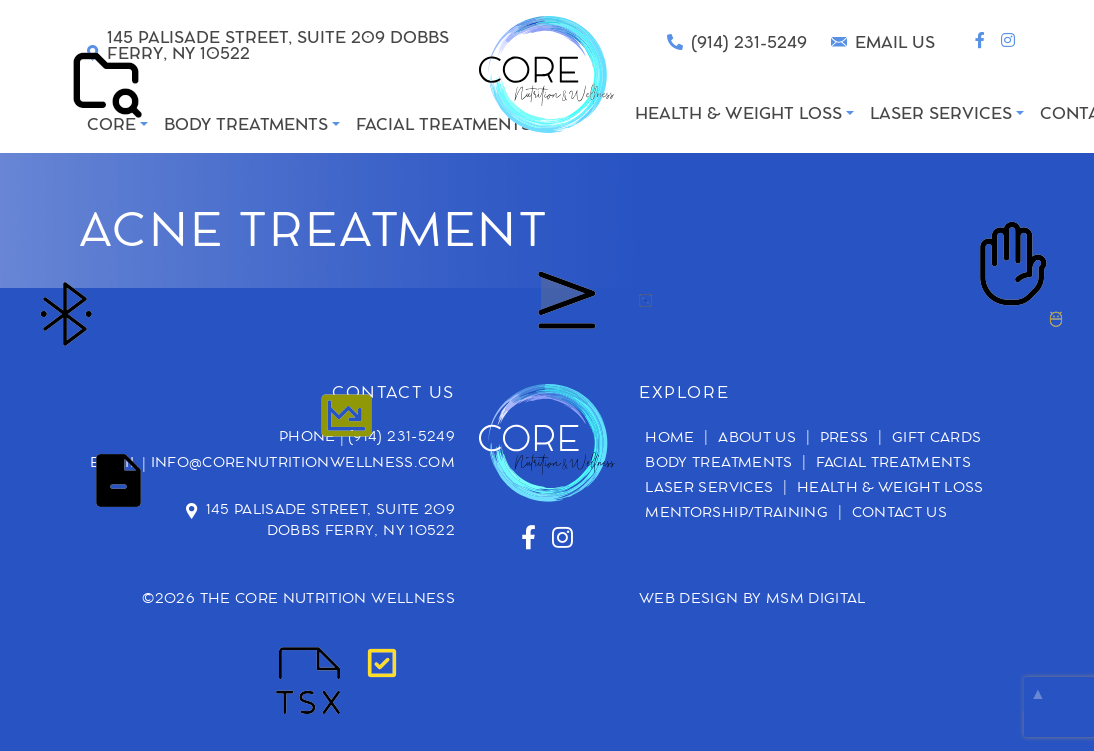 This screenshot has width=1094, height=751. I want to click on android device or system settings, so click(1056, 319).